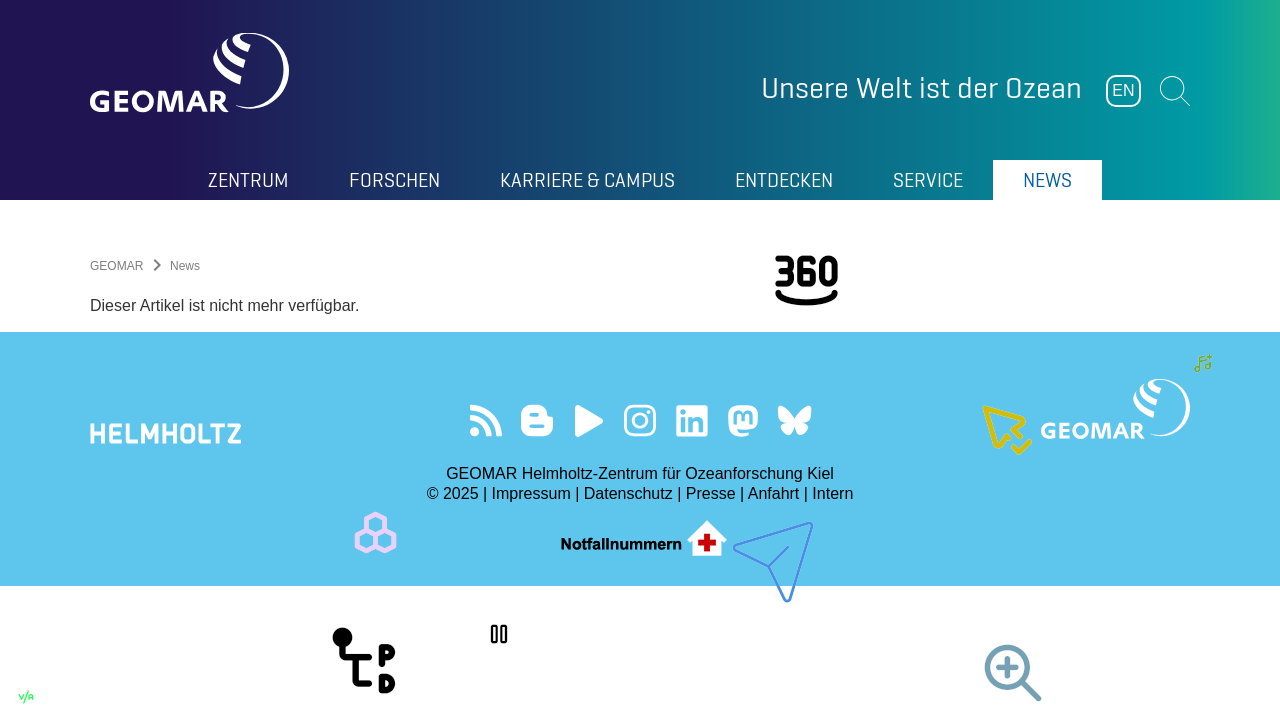 The height and width of the screenshot is (720, 1280). Describe the element at coordinates (26, 697) in the screenshot. I see `adjust letter spacing in text` at that location.